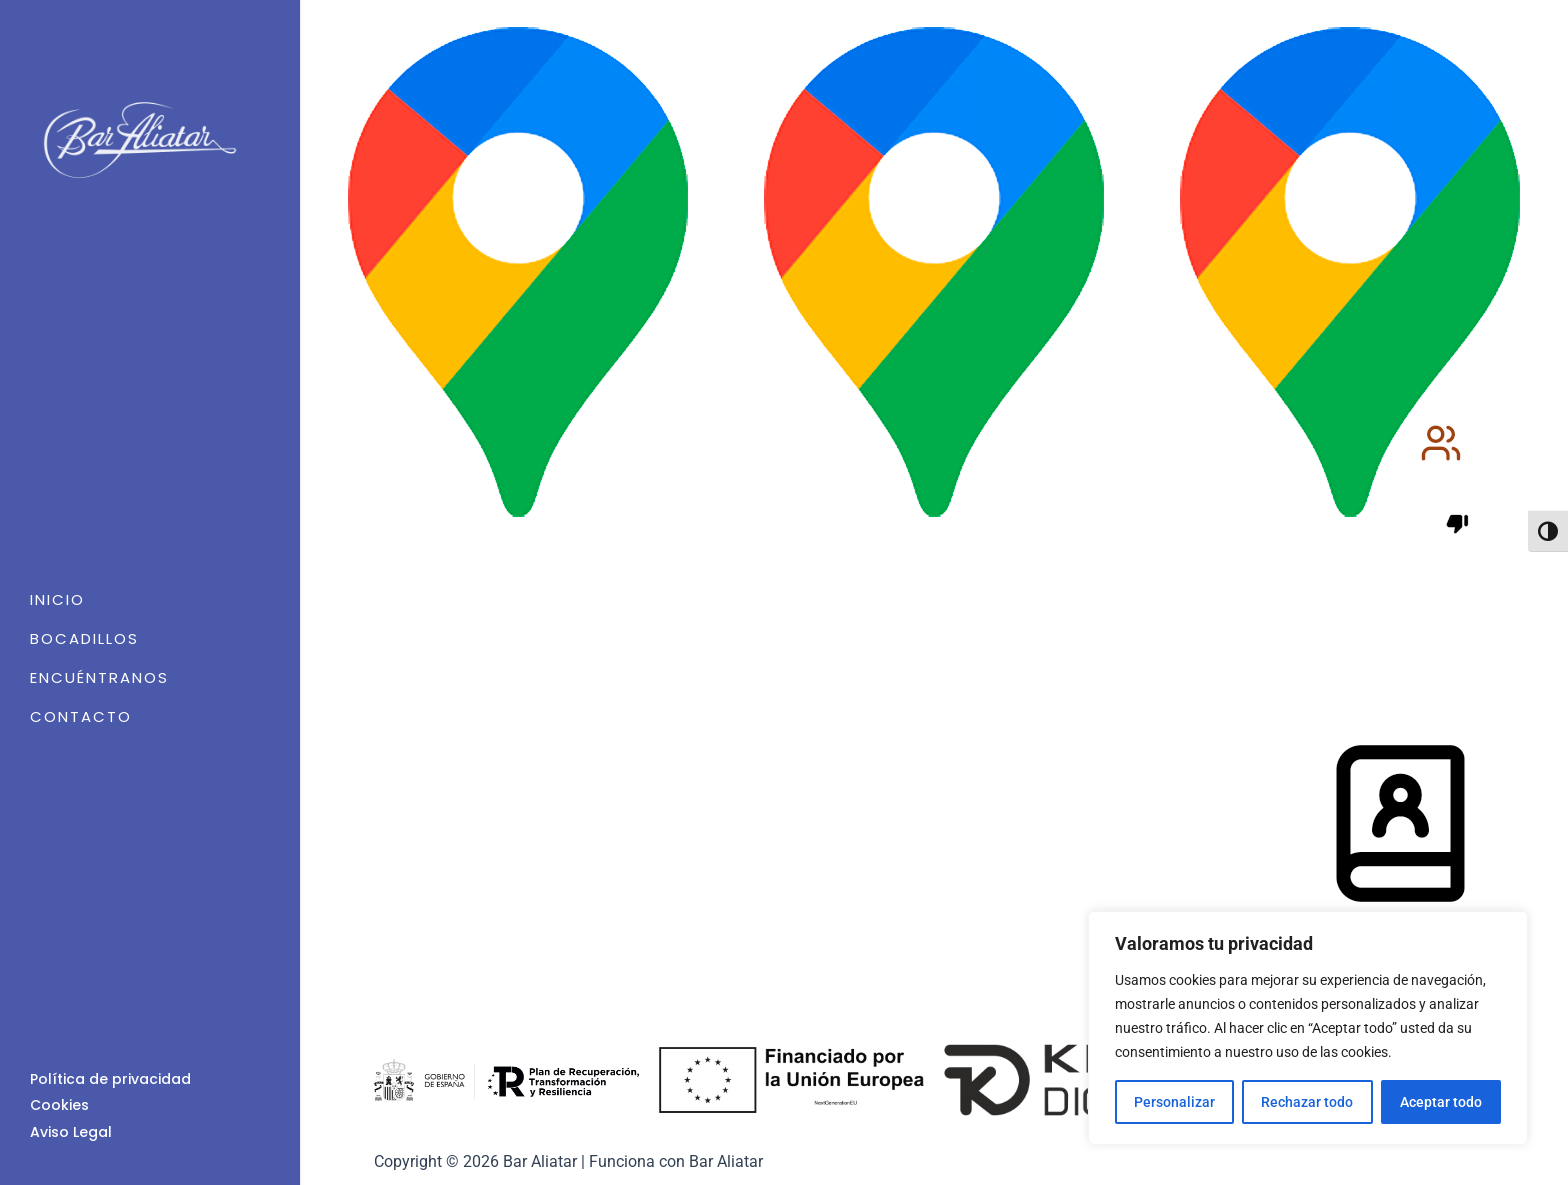 Image resolution: width=1568 pixels, height=1185 pixels. I want to click on view contact directory, so click(1400, 823).